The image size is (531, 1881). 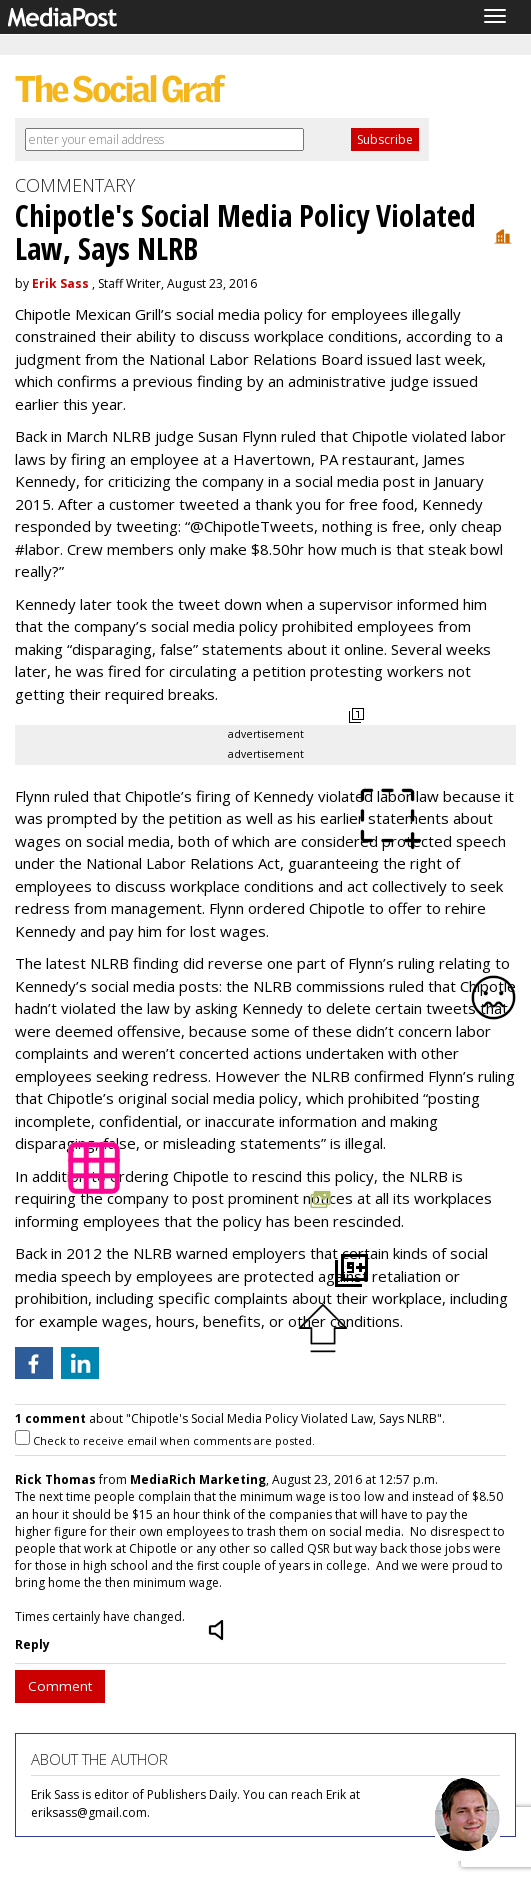 What do you see at coordinates (493, 997) in the screenshot?
I see `indicates a nervous or anxious status` at bounding box center [493, 997].